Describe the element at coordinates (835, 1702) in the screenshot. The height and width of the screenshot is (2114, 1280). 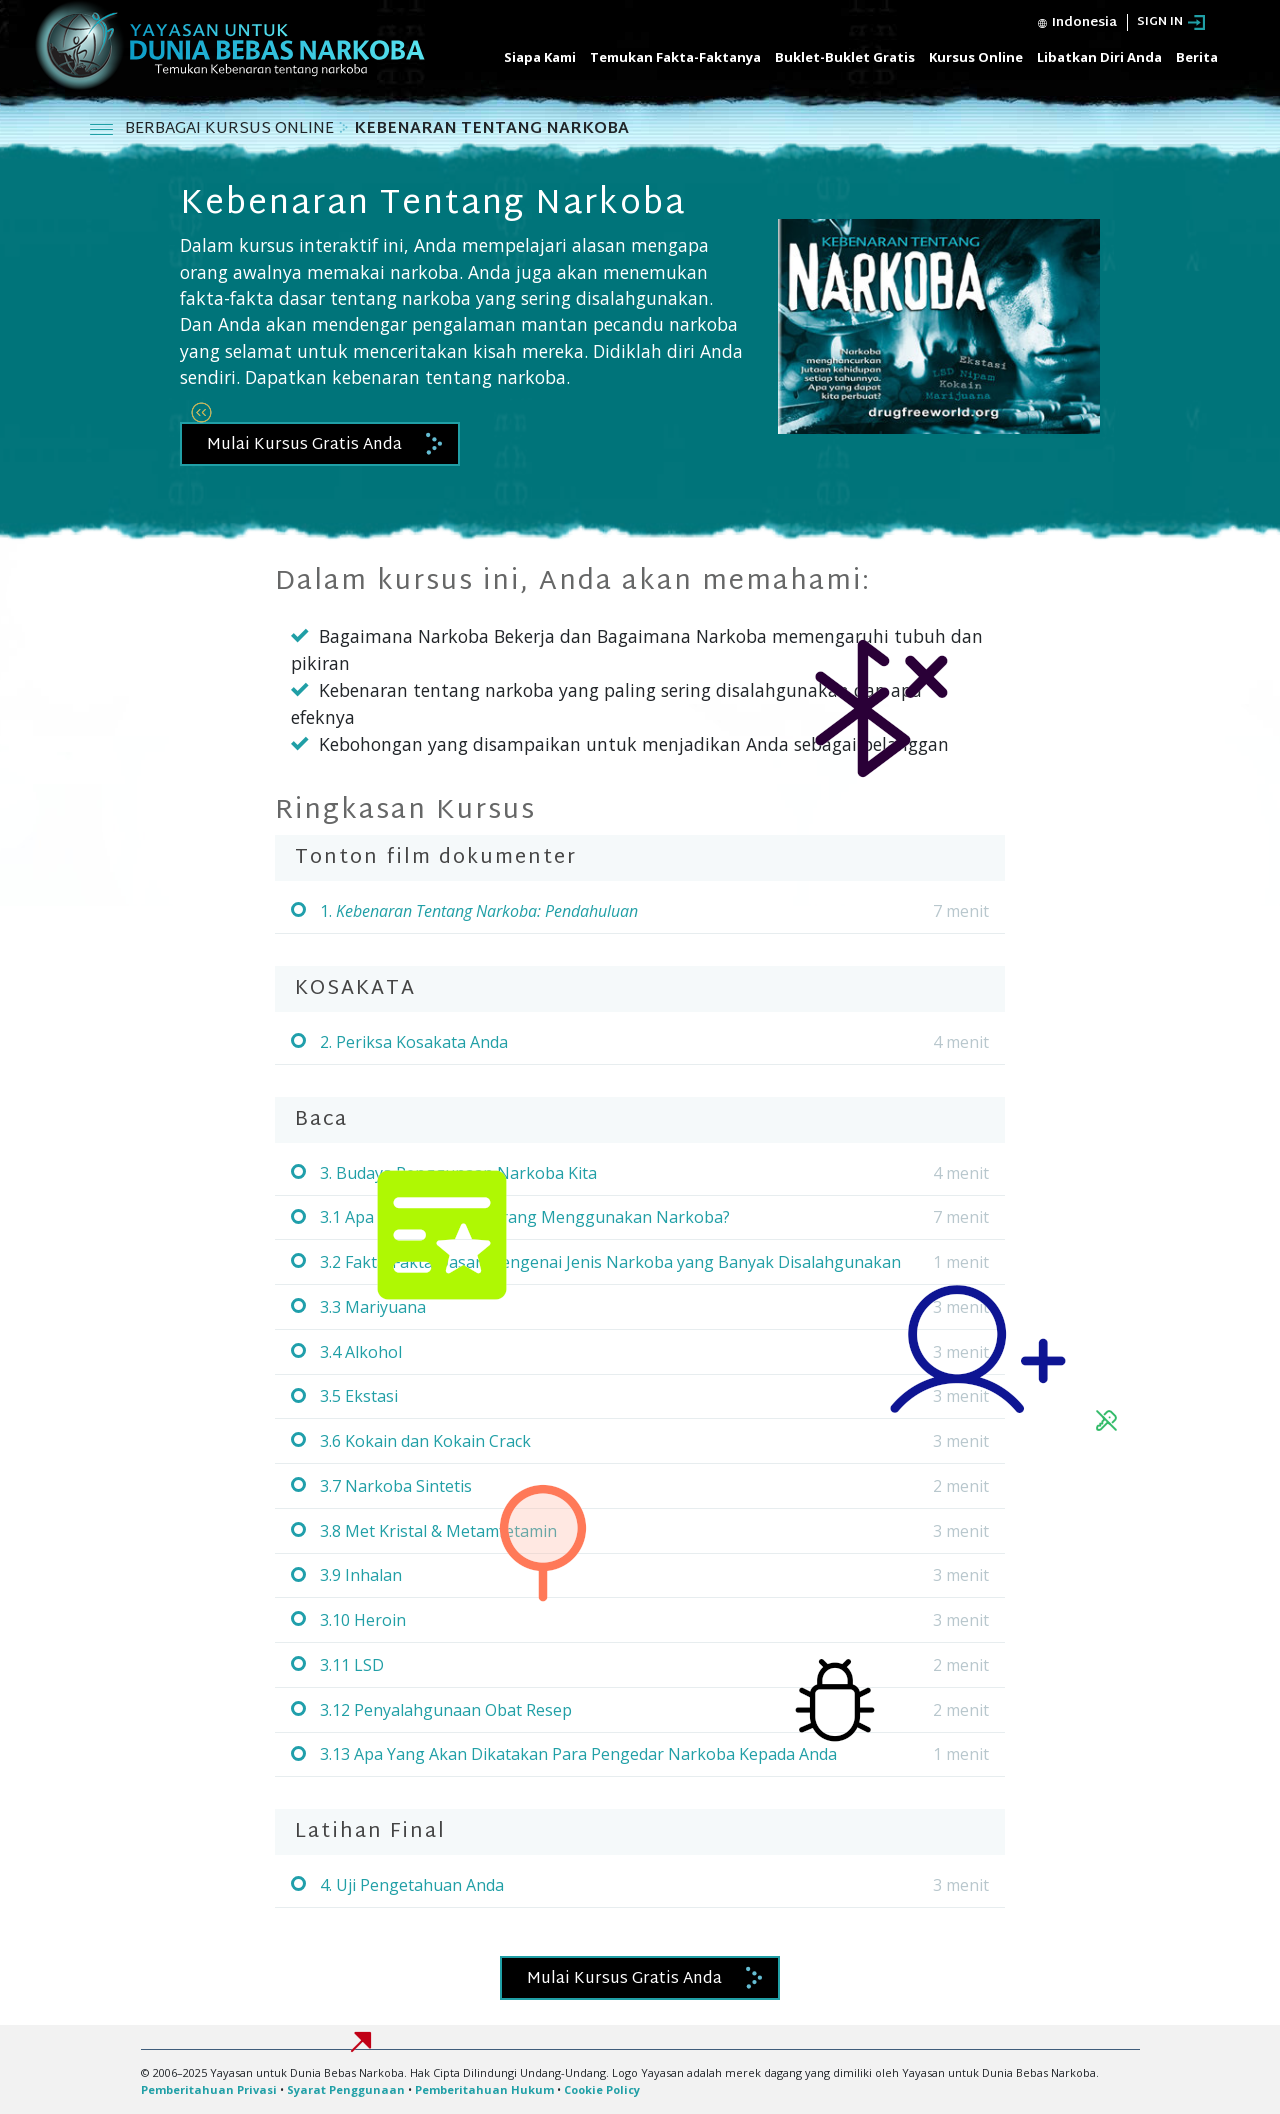
I see `report a bug or issue` at that location.